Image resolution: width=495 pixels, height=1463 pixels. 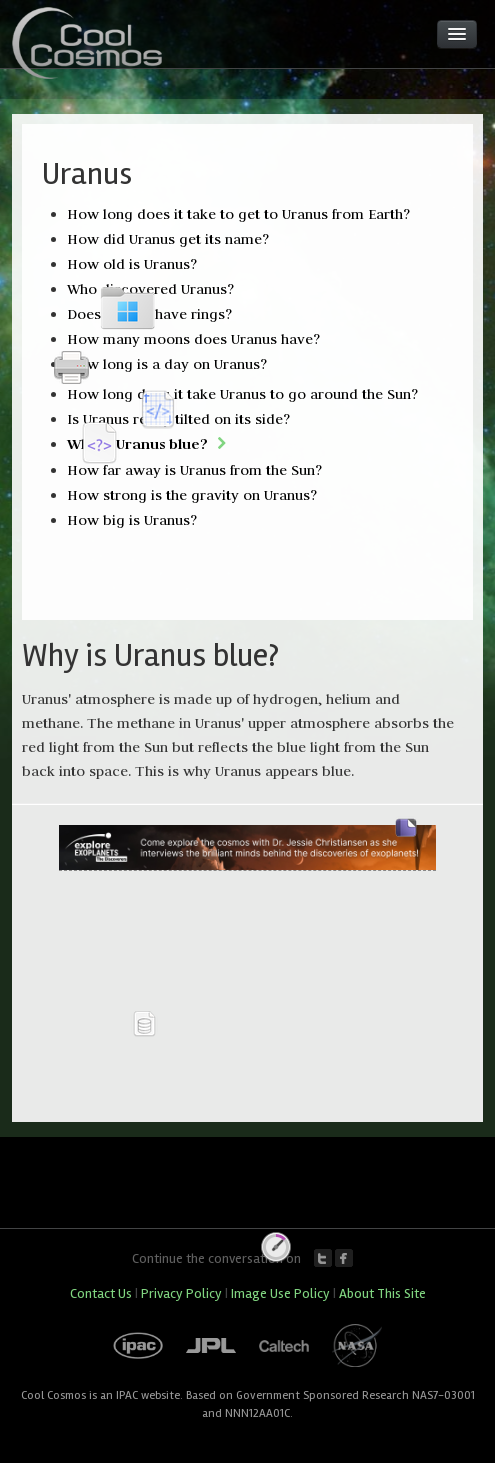 What do you see at coordinates (158, 409) in the screenshot?
I see `a twig template file` at bounding box center [158, 409].